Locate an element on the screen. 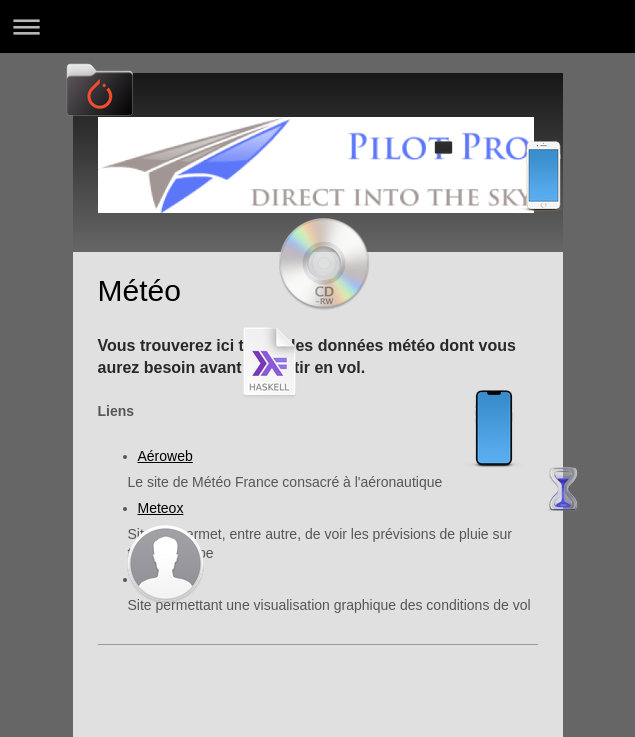 The width and height of the screenshot is (635, 737). open pytorch project folder is located at coordinates (99, 91).